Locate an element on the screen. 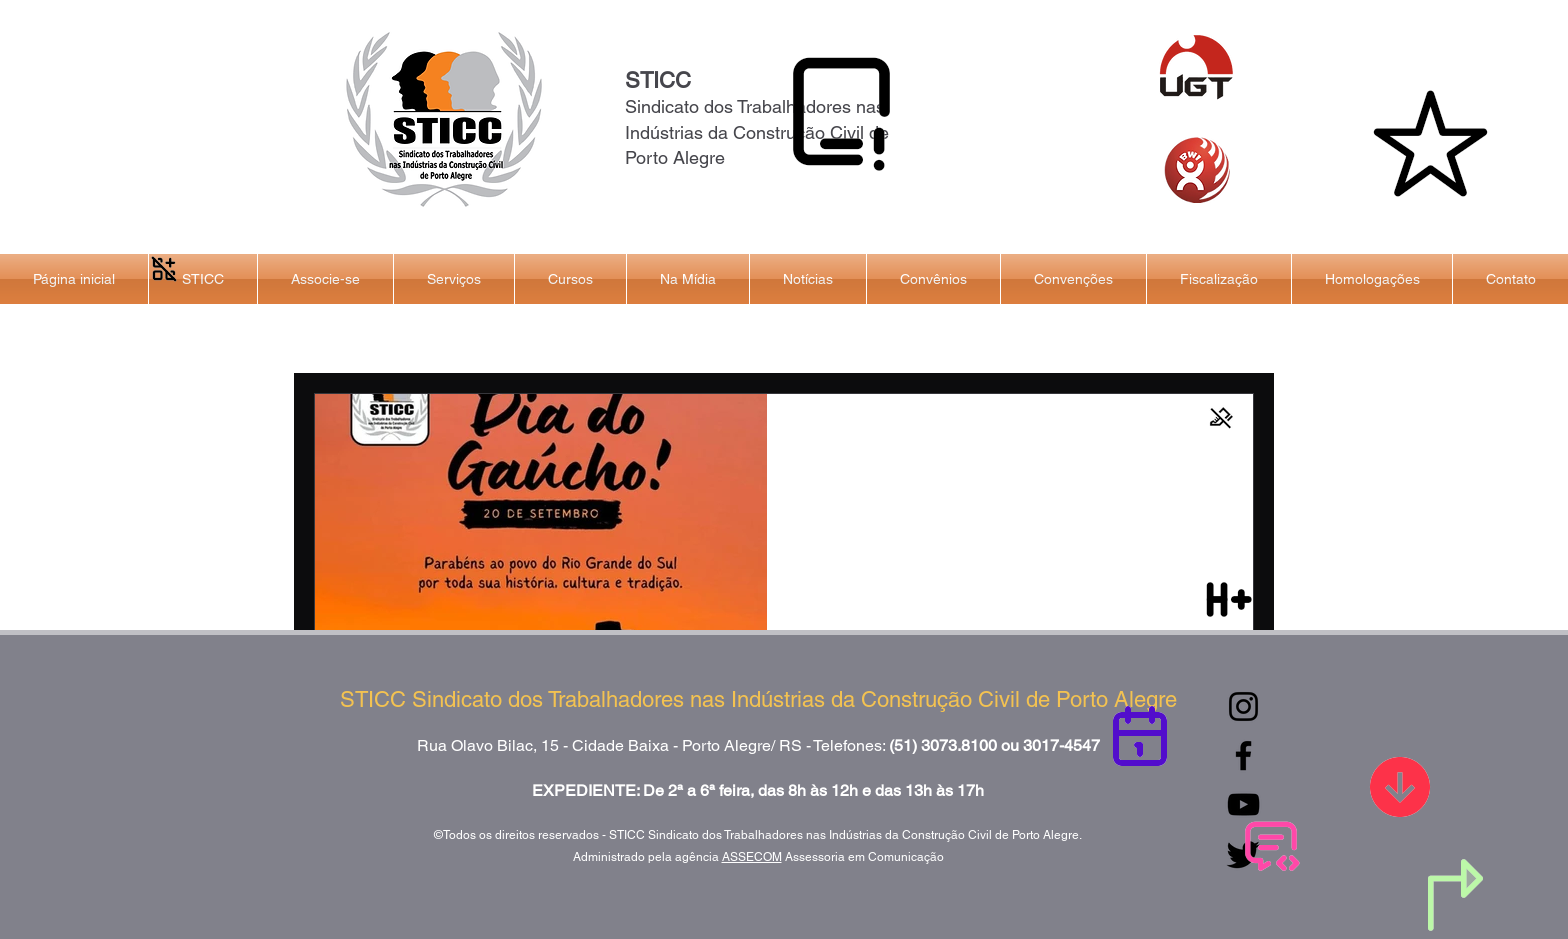  apps or widgets are disabled is located at coordinates (164, 269).